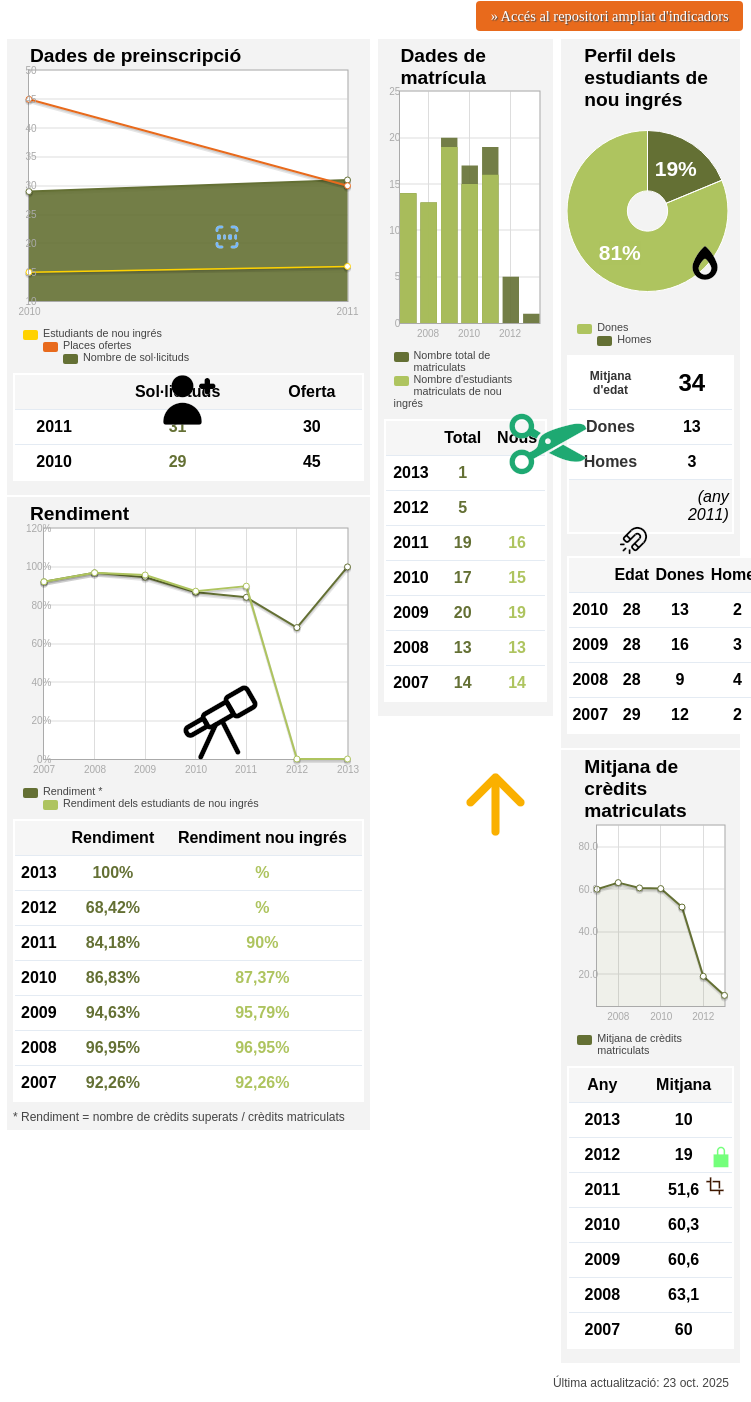 The image size is (751, 1402). What do you see at coordinates (495, 804) in the screenshot?
I see `scroll to top of page` at bounding box center [495, 804].